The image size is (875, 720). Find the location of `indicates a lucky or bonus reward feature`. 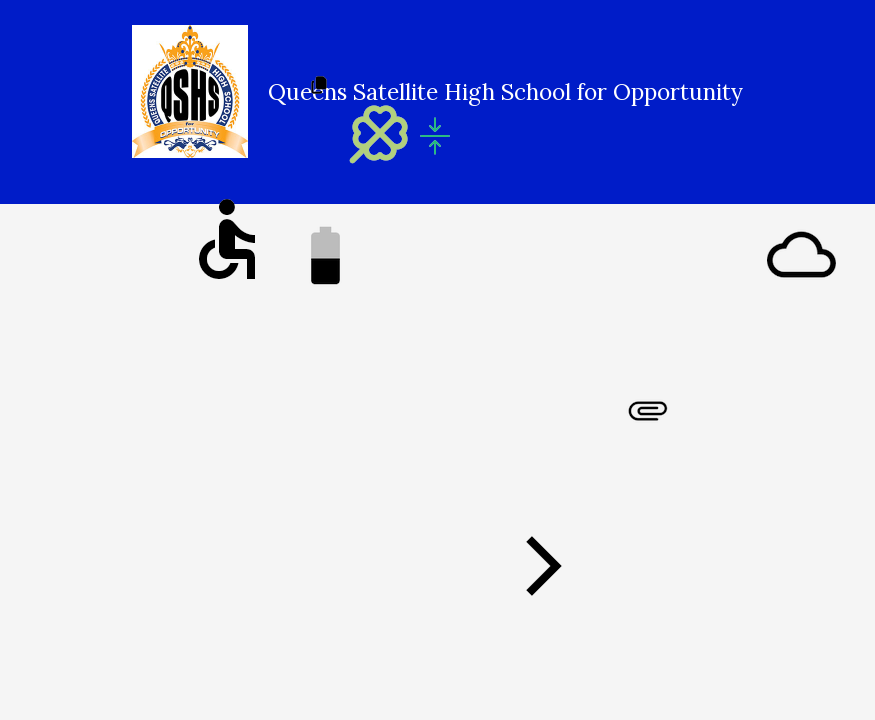

indicates a lucky or bonus reward feature is located at coordinates (380, 133).